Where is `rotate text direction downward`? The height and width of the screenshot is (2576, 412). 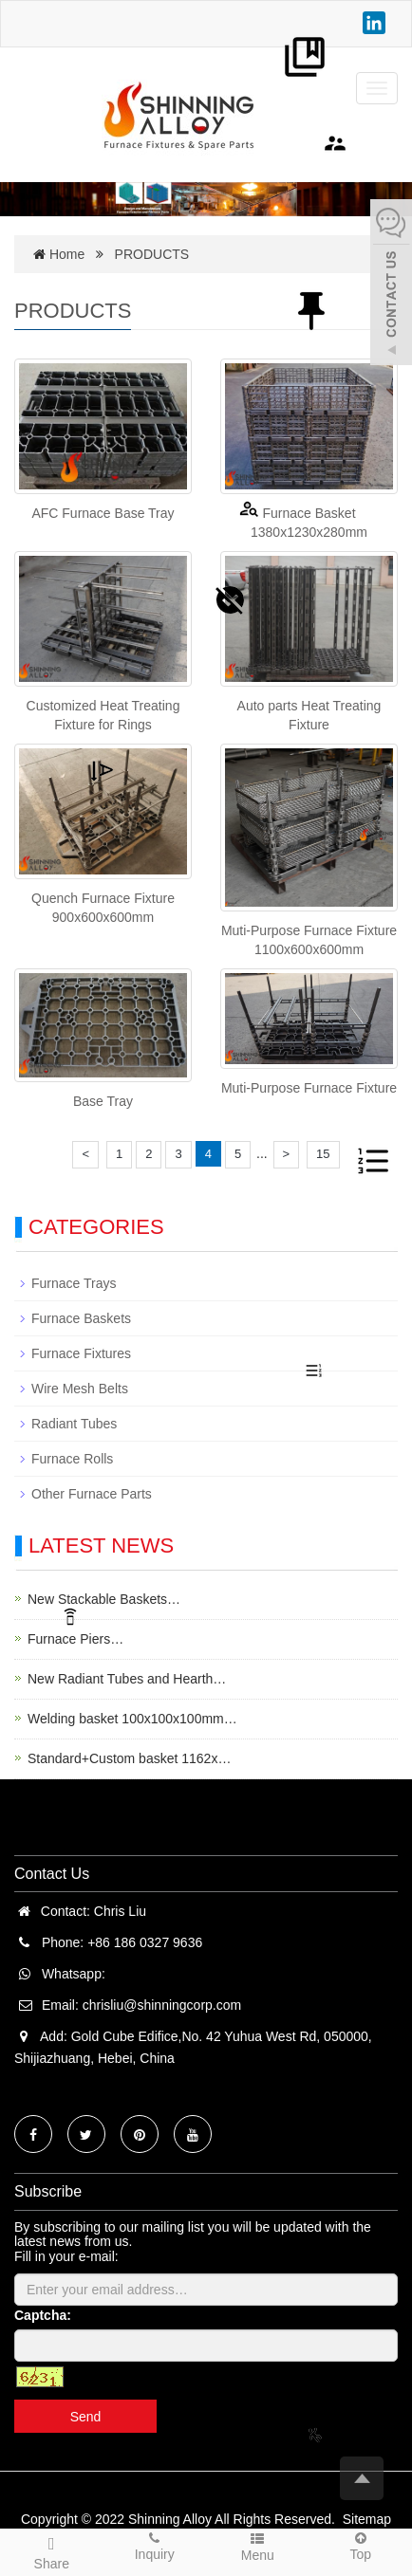
rotate text direction downward is located at coordinates (102, 771).